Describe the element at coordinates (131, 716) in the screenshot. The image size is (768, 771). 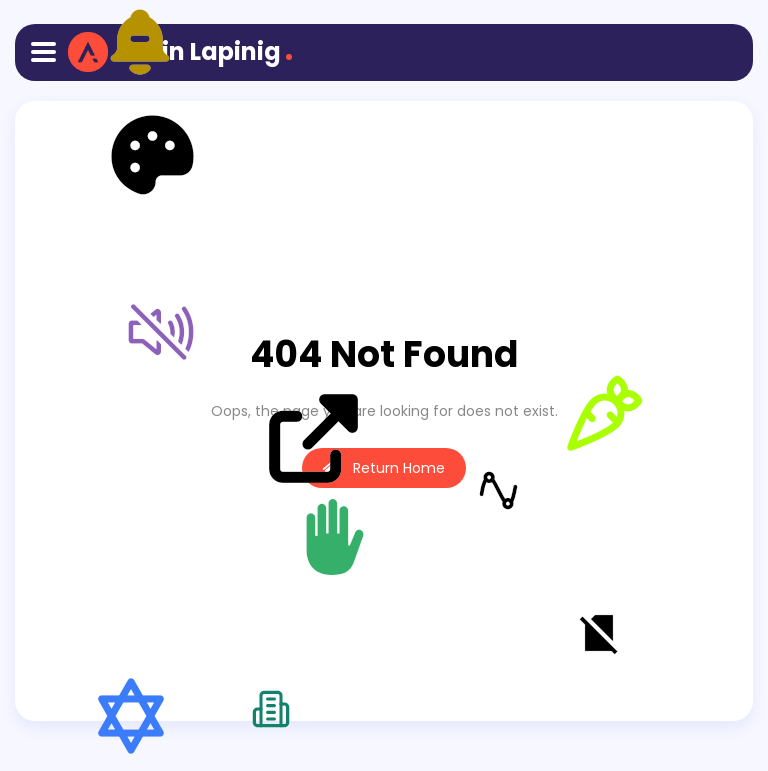
I see `indicates jewish religious content or services` at that location.